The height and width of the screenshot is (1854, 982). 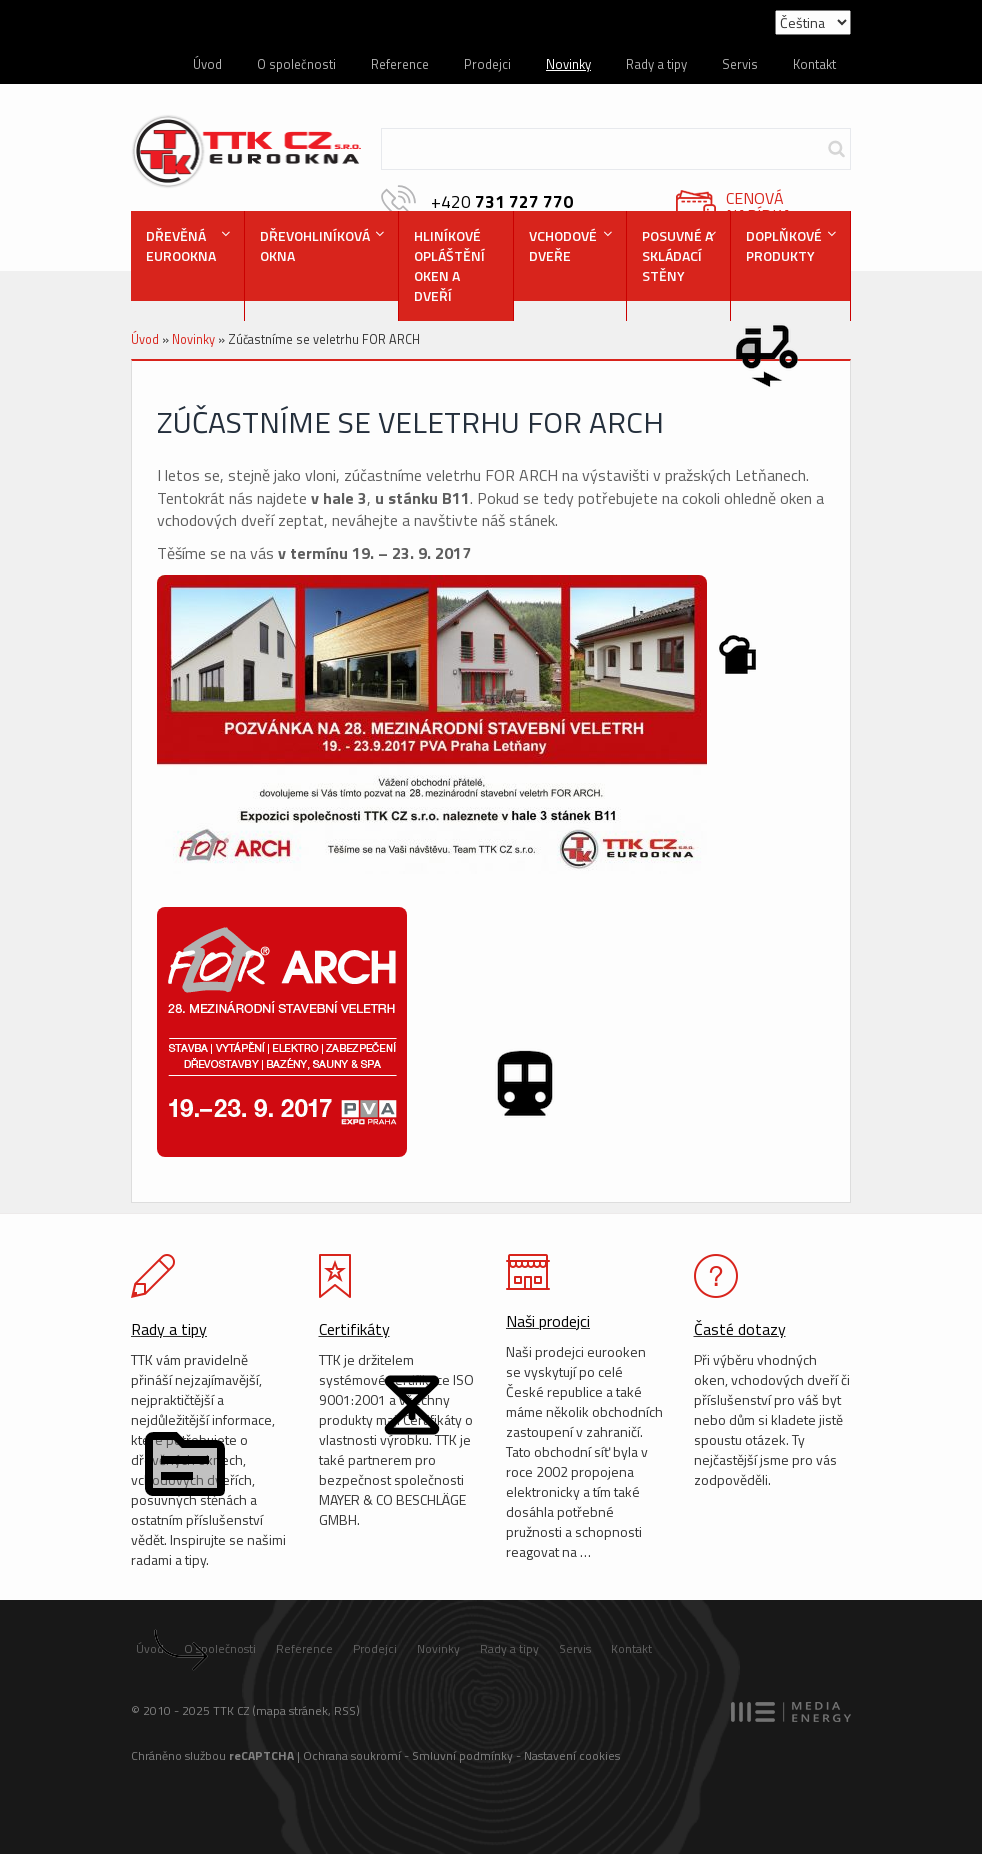 What do you see at coordinates (737, 655) in the screenshot?
I see `find nearby sports bars or pubs` at bounding box center [737, 655].